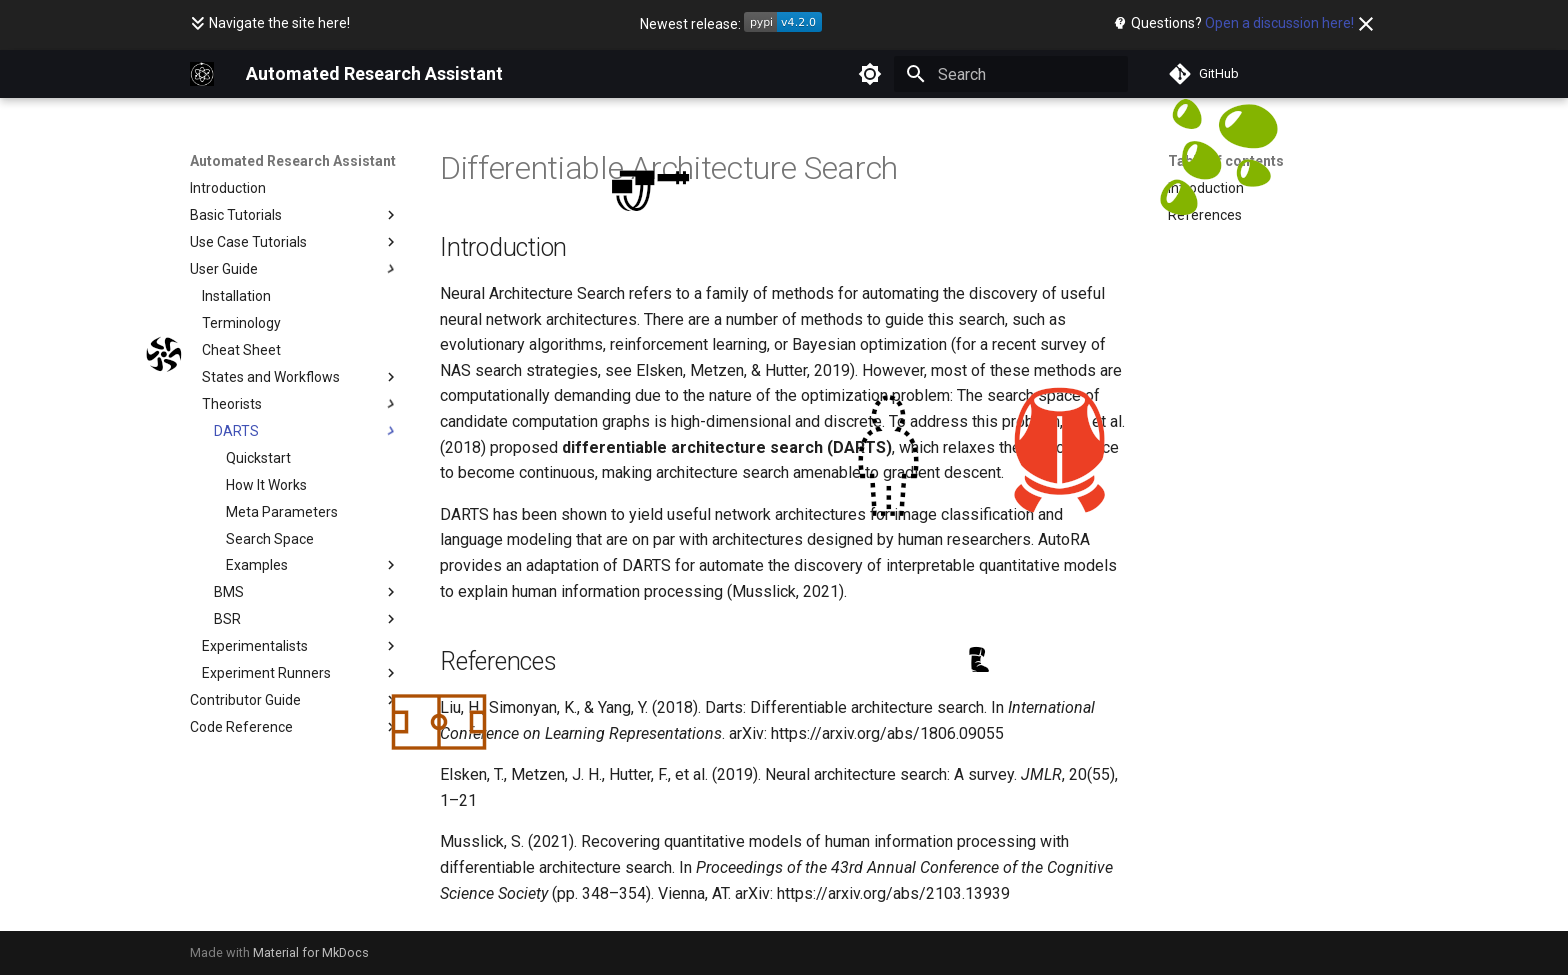 This screenshot has height=975, width=1568. I want to click on toggle invisibility or stealth mode, so click(888, 455).